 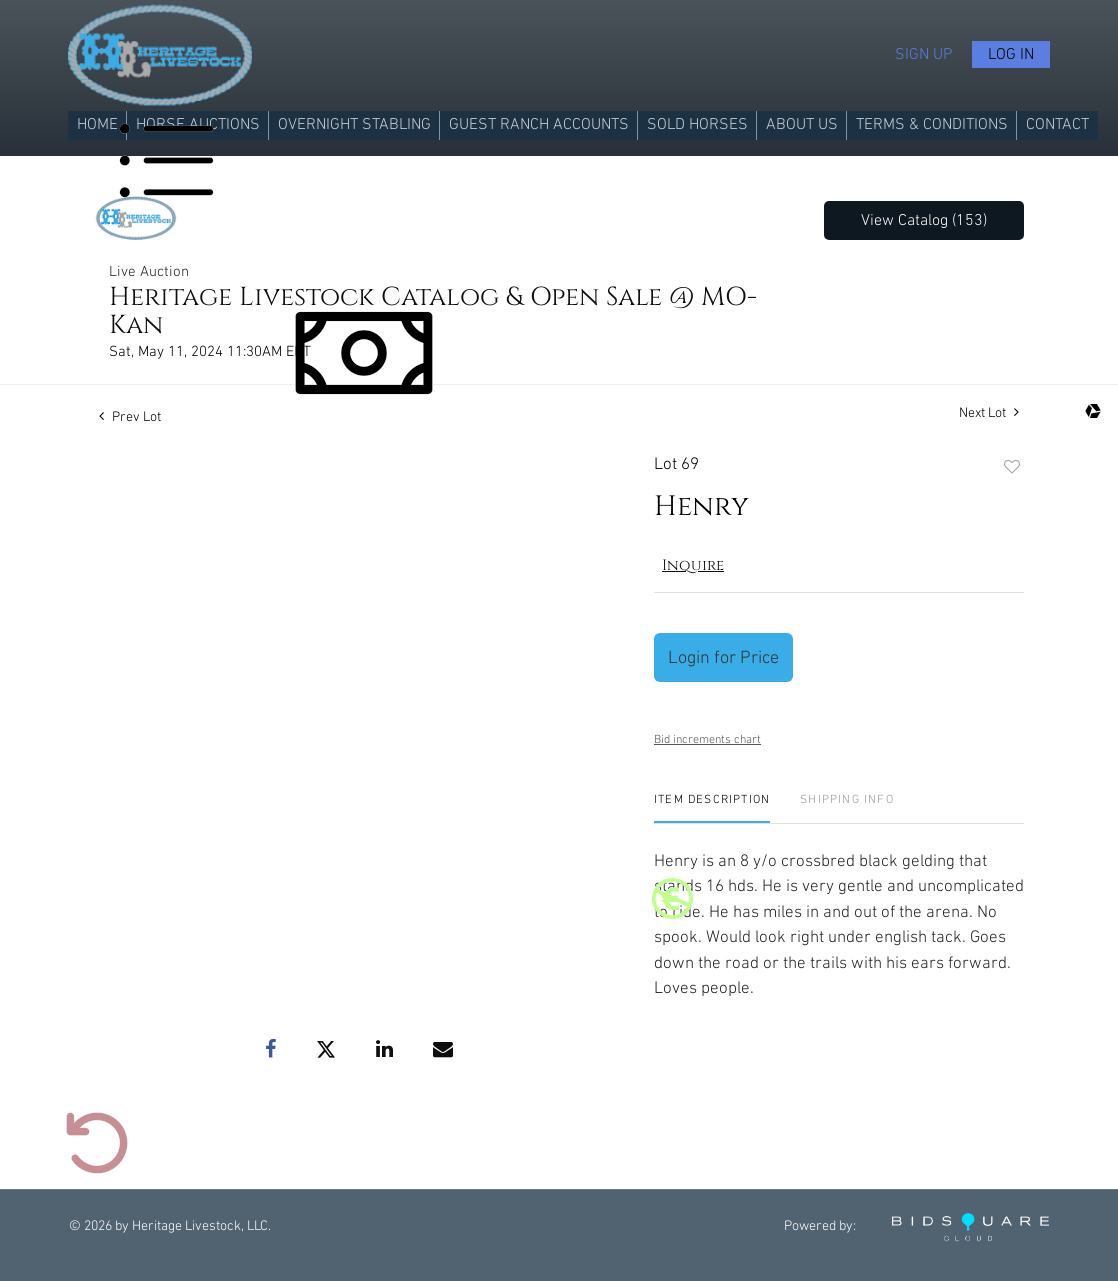 What do you see at coordinates (1093, 411) in the screenshot?
I see `InstaLOD brand logo` at bounding box center [1093, 411].